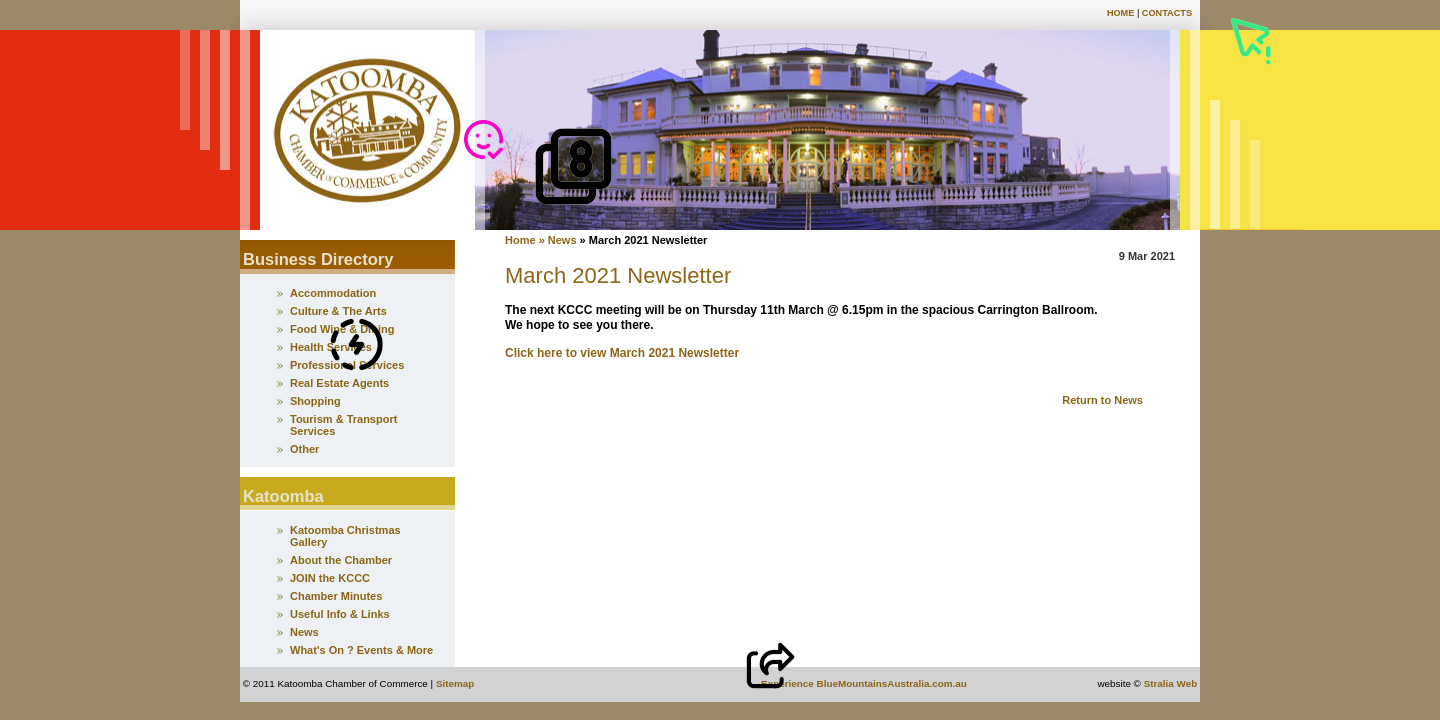  What do you see at coordinates (1252, 39) in the screenshot?
I see `cursor error or interaction warning` at bounding box center [1252, 39].